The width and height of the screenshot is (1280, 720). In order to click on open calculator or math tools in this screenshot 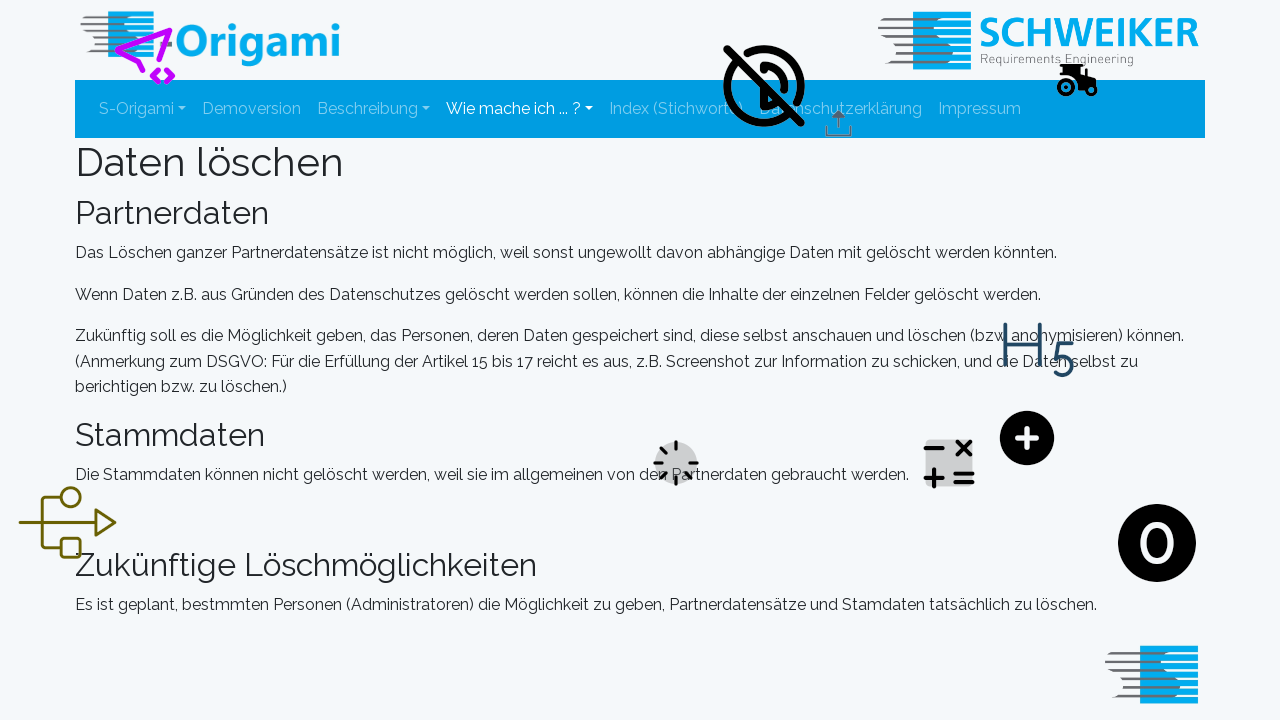, I will do `click(949, 463)`.